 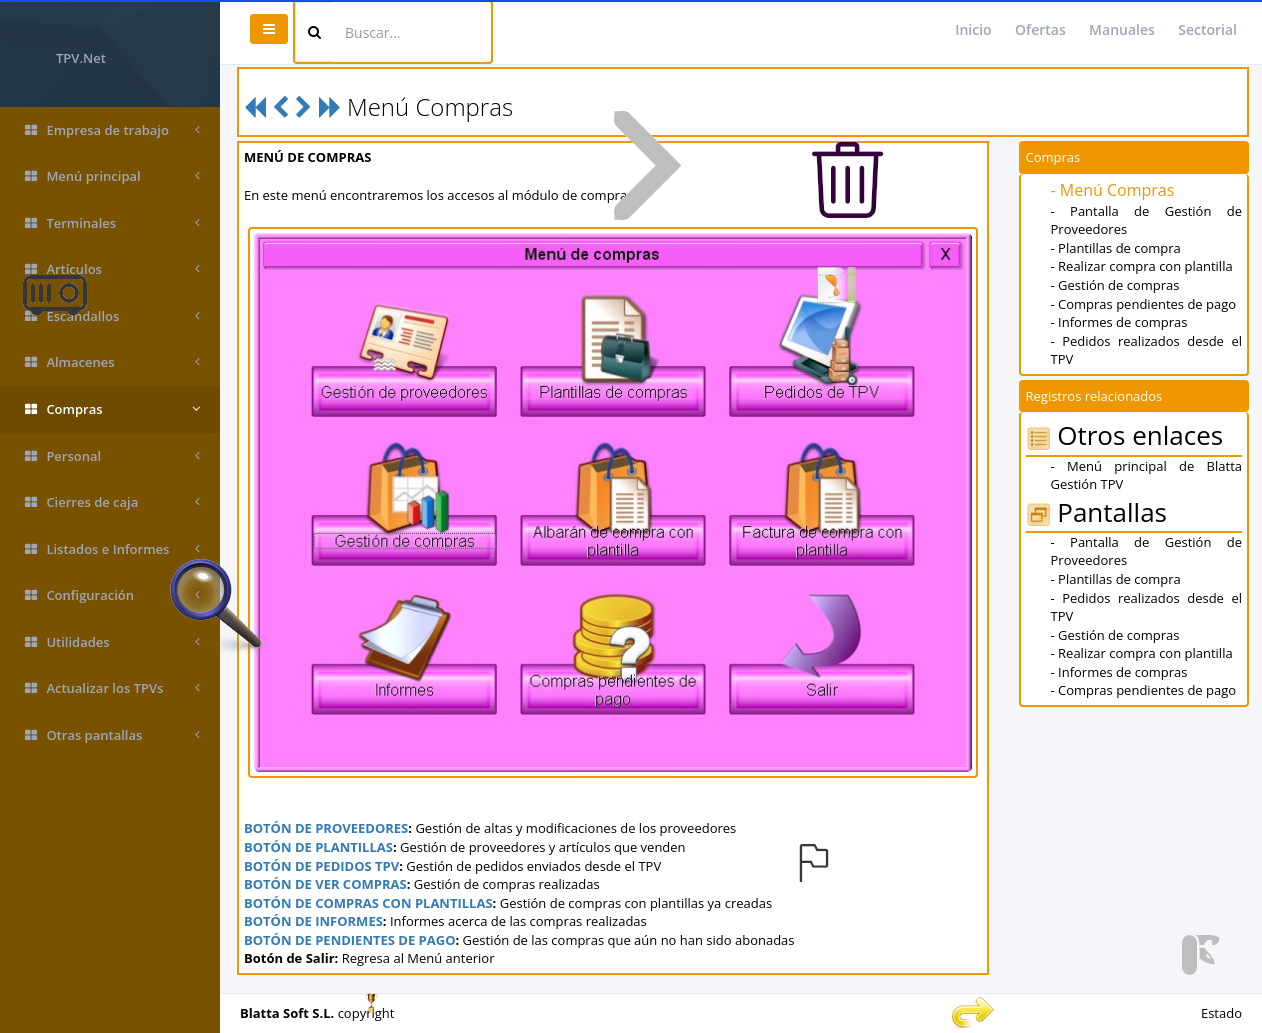 I want to click on search for items or content, so click(x=216, y=605).